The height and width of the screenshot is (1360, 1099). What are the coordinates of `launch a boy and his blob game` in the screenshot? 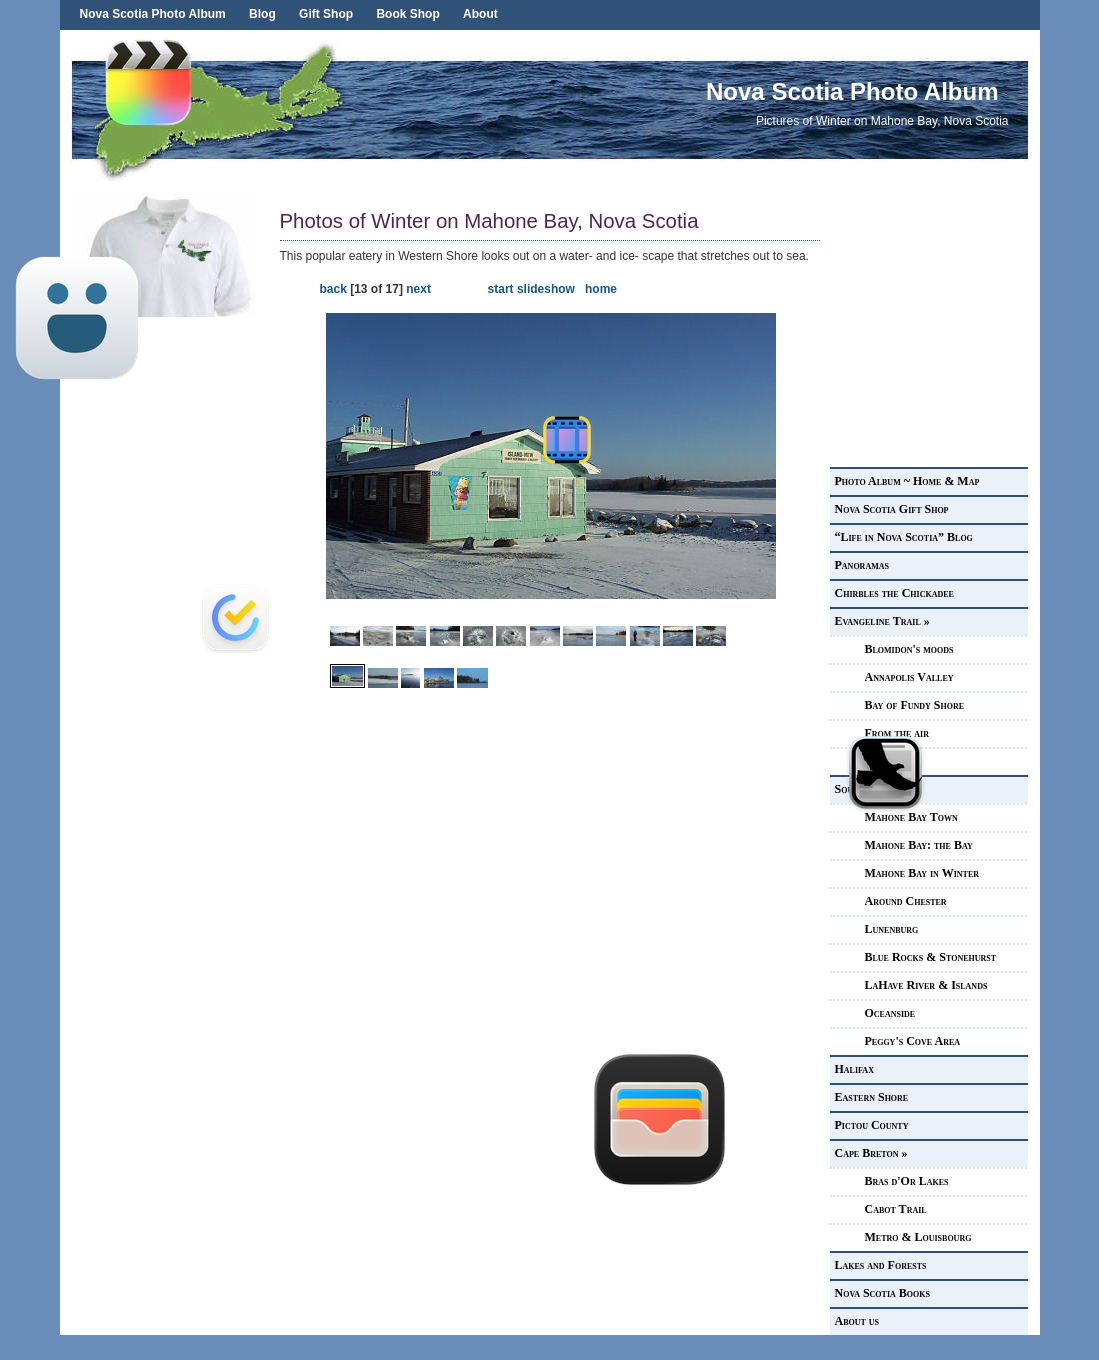 It's located at (77, 318).